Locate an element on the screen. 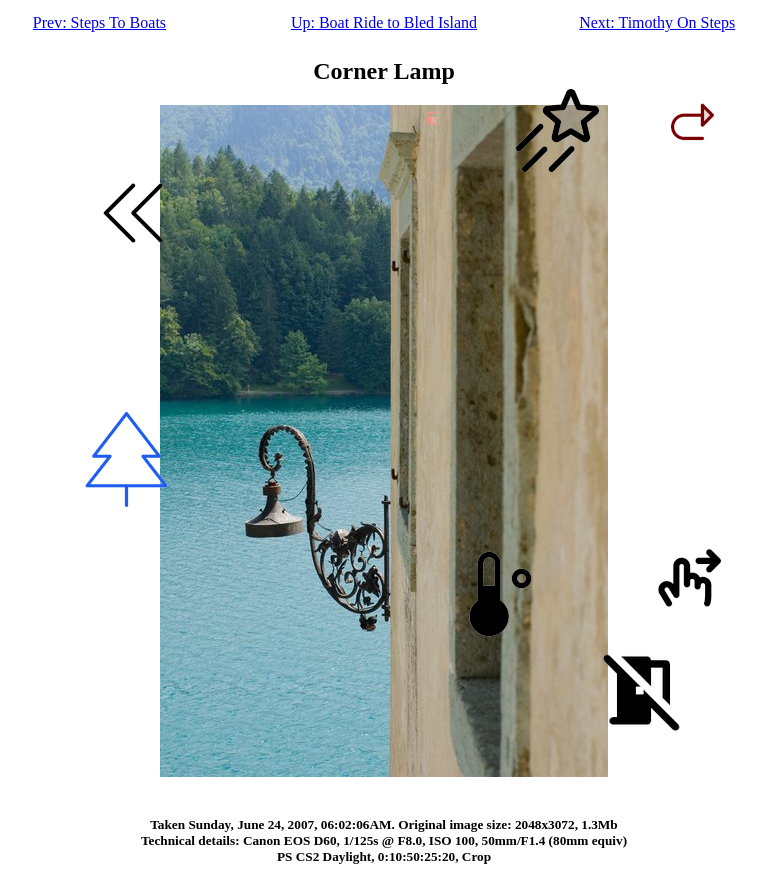 Image resolution: width=768 pixels, height=887 pixels. view current temperature is located at coordinates (492, 594).